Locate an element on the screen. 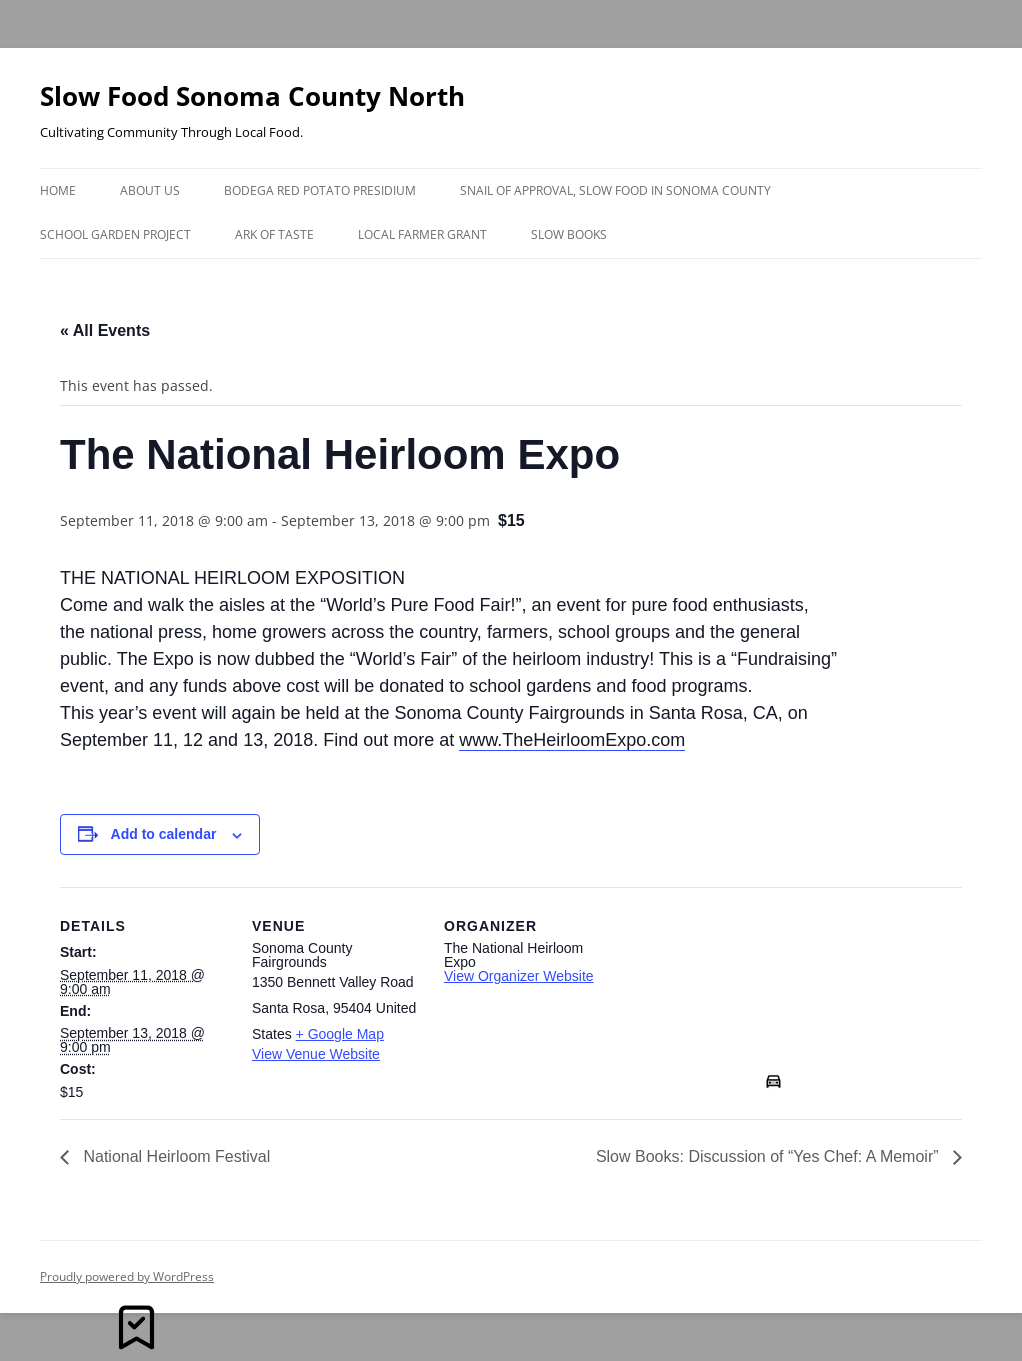 The image size is (1022, 1361). view estimated time of arrival for your drive is located at coordinates (773, 1081).